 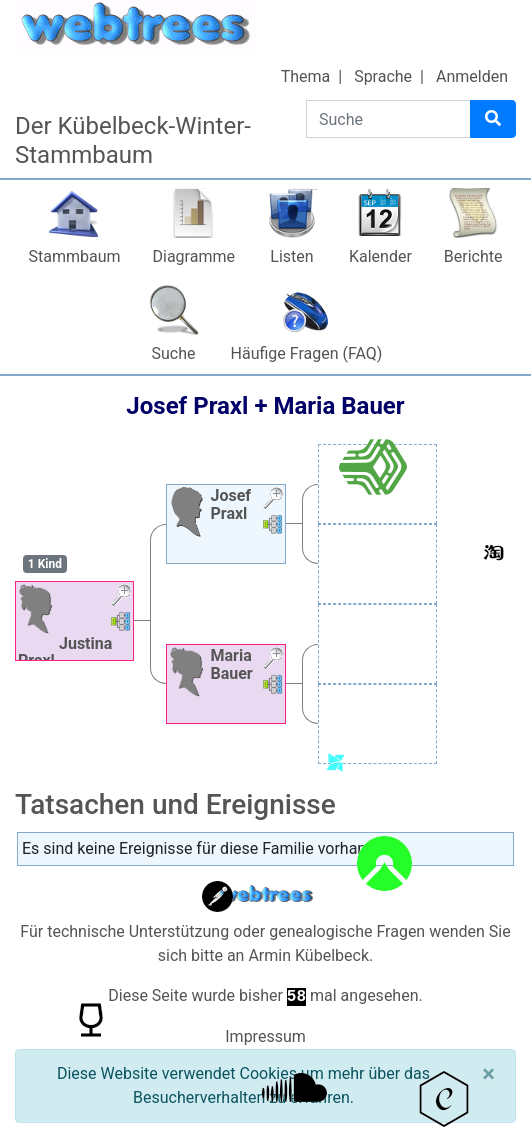 I want to click on open the Chai app, so click(x=444, y=1099).